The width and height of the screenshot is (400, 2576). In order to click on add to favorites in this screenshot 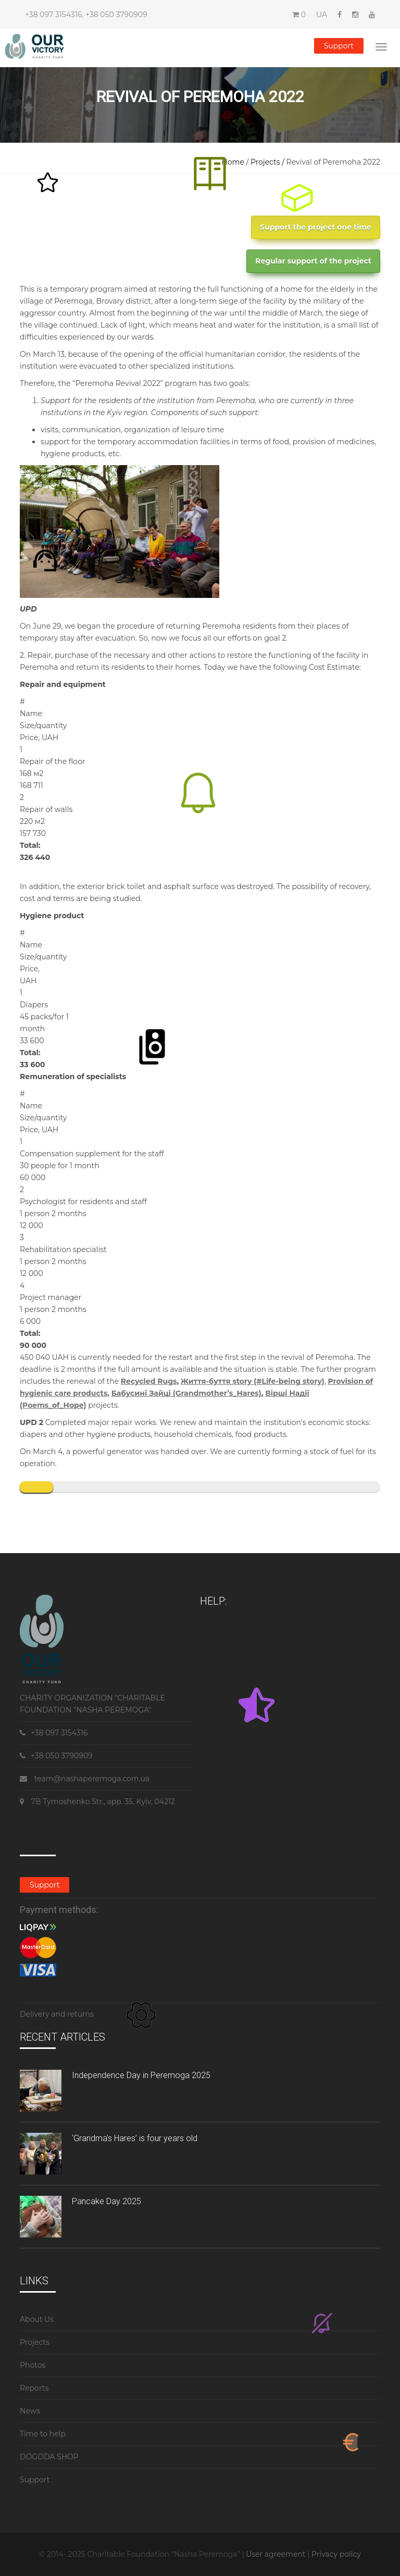, I will do `click(47, 182)`.